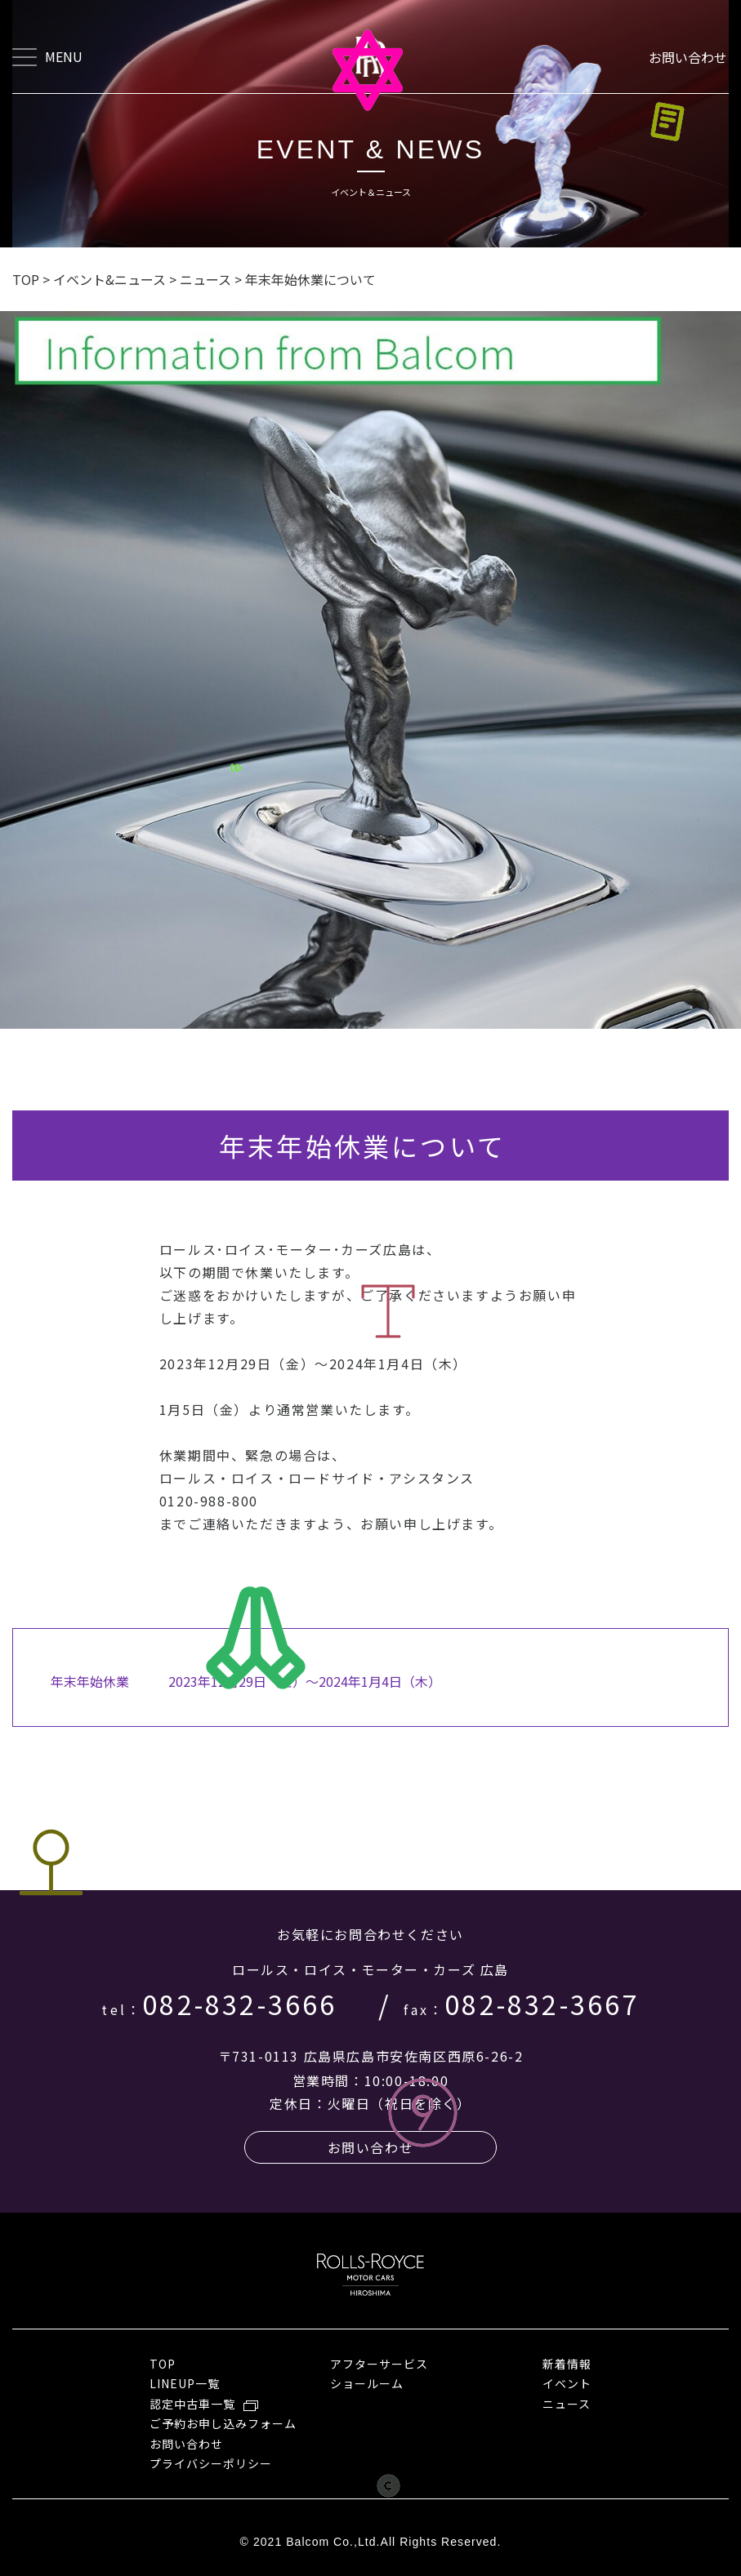 The image size is (741, 2576). Describe the element at coordinates (667, 122) in the screenshot. I see `view your resume or CV` at that location.